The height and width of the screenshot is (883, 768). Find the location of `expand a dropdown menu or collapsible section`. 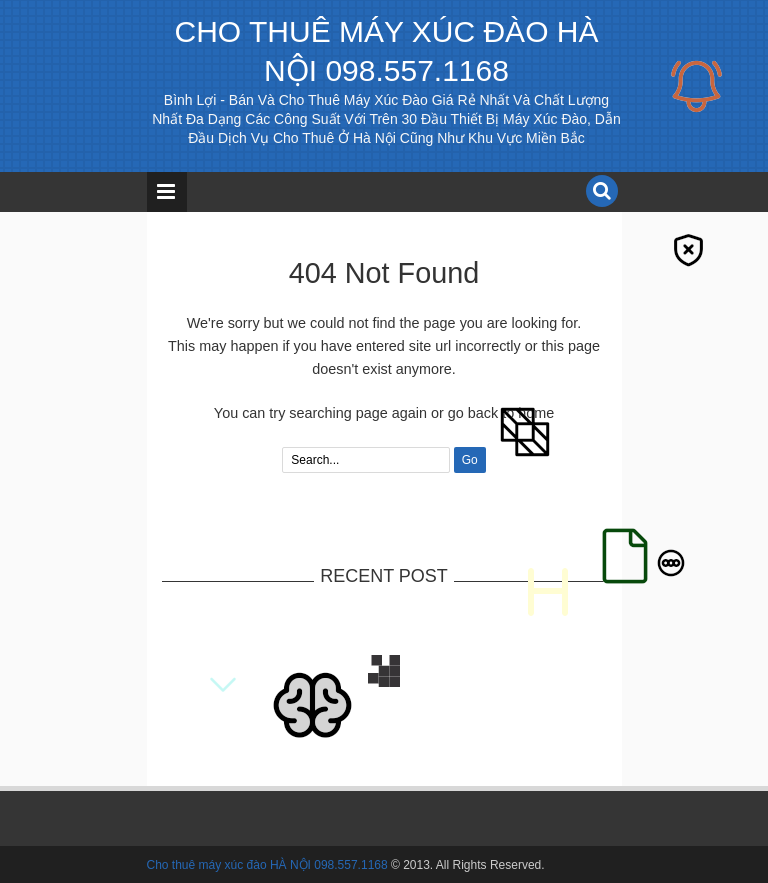

expand a dropdown menu or collapsible section is located at coordinates (223, 685).